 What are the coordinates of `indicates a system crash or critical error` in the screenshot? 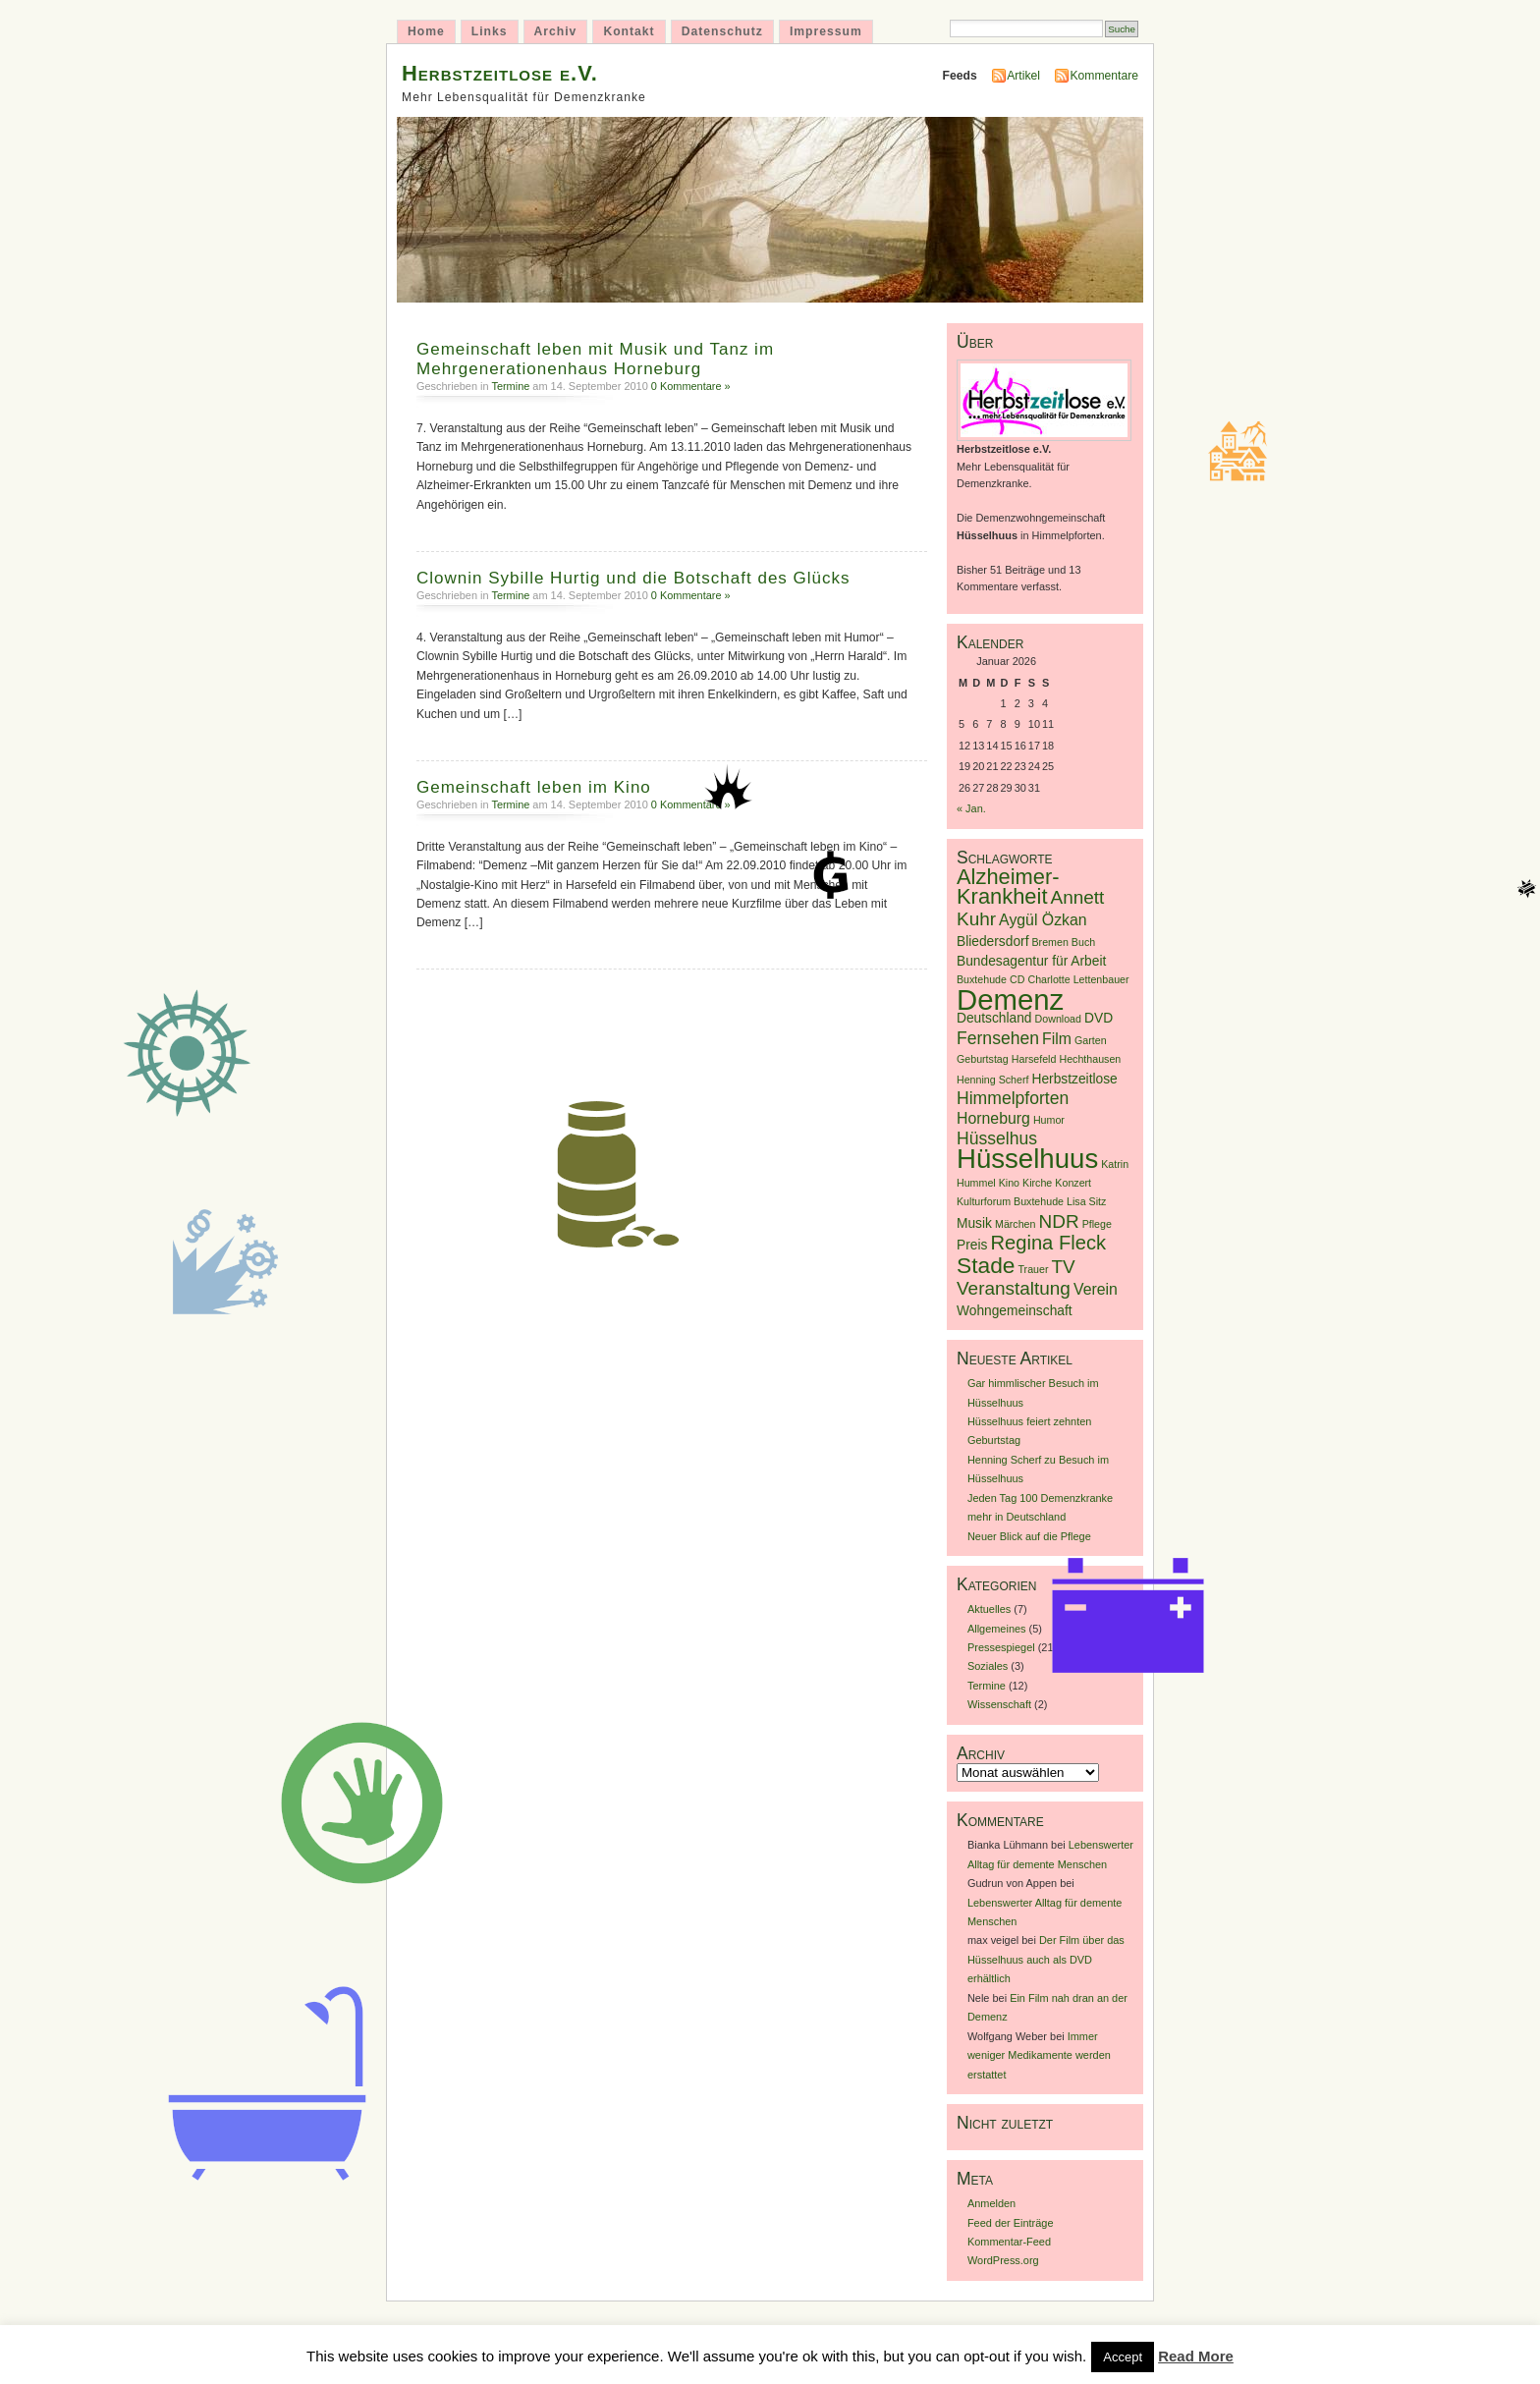 It's located at (226, 1260).